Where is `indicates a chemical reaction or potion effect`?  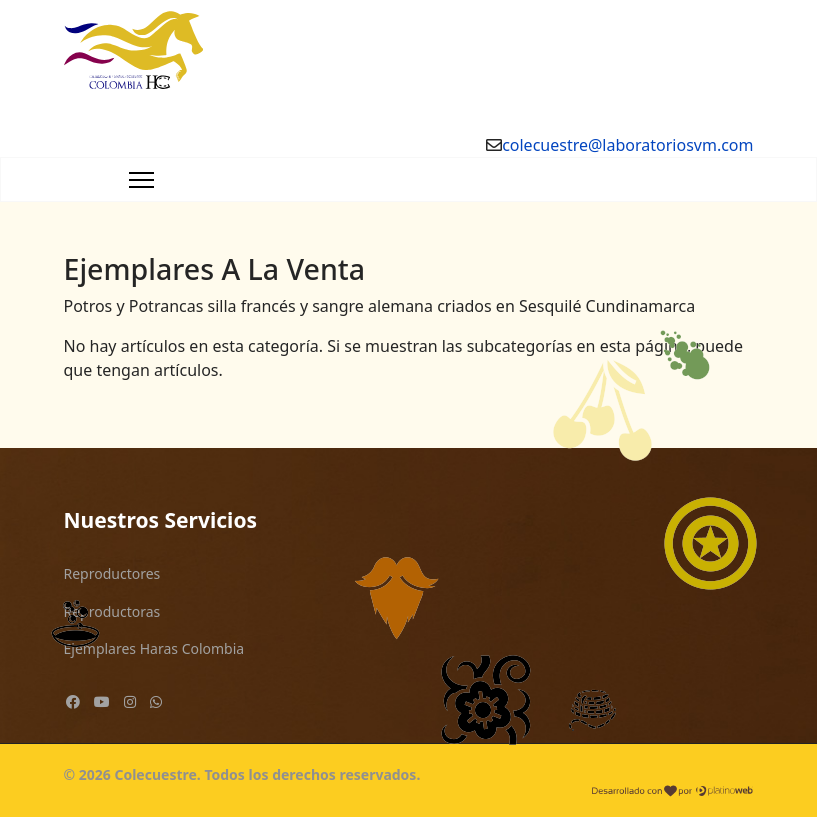
indicates a chemical reaction or potion effect is located at coordinates (685, 355).